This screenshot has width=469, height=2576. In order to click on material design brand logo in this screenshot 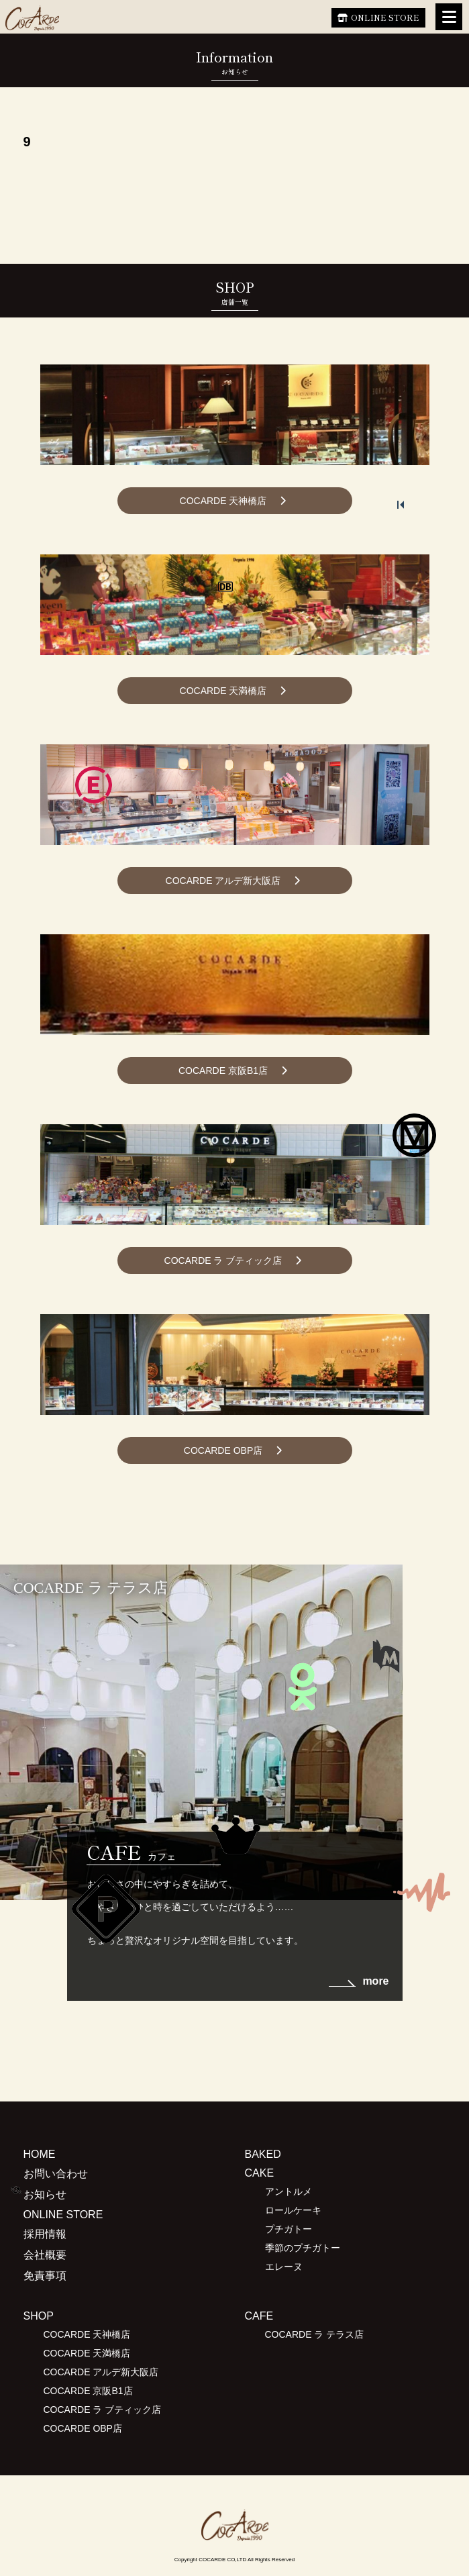, I will do `click(414, 1135)`.